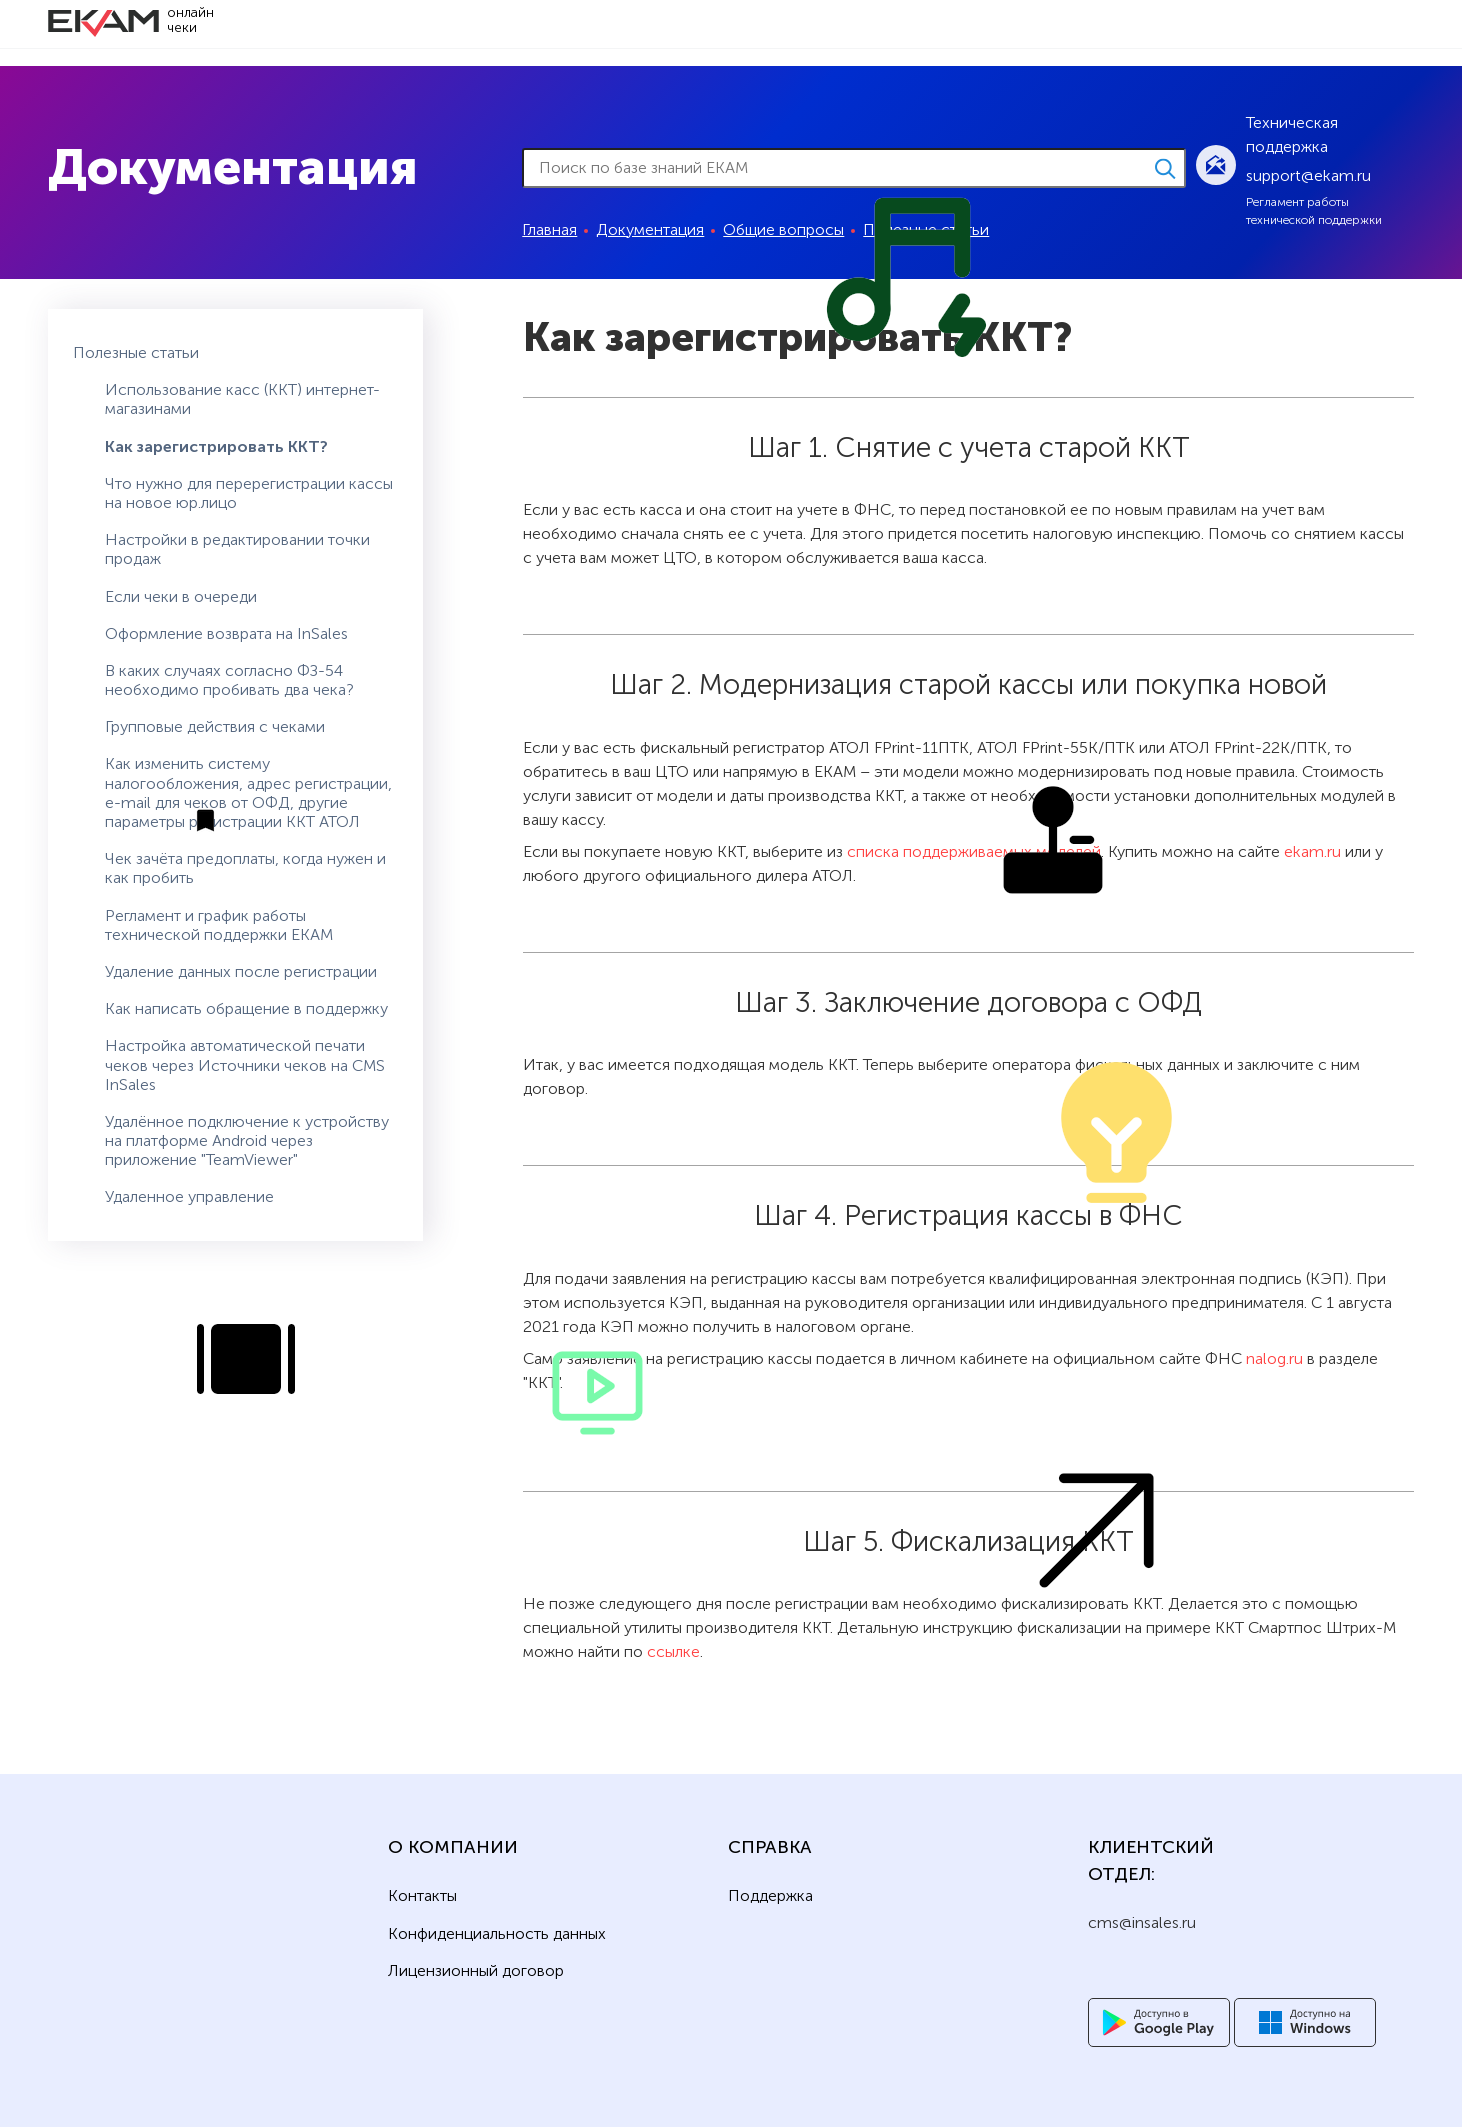 The width and height of the screenshot is (1462, 2127). Describe the element at coordinates (1053, 844) in the screenshot. I see `access game controls or gaming settings` at that location.